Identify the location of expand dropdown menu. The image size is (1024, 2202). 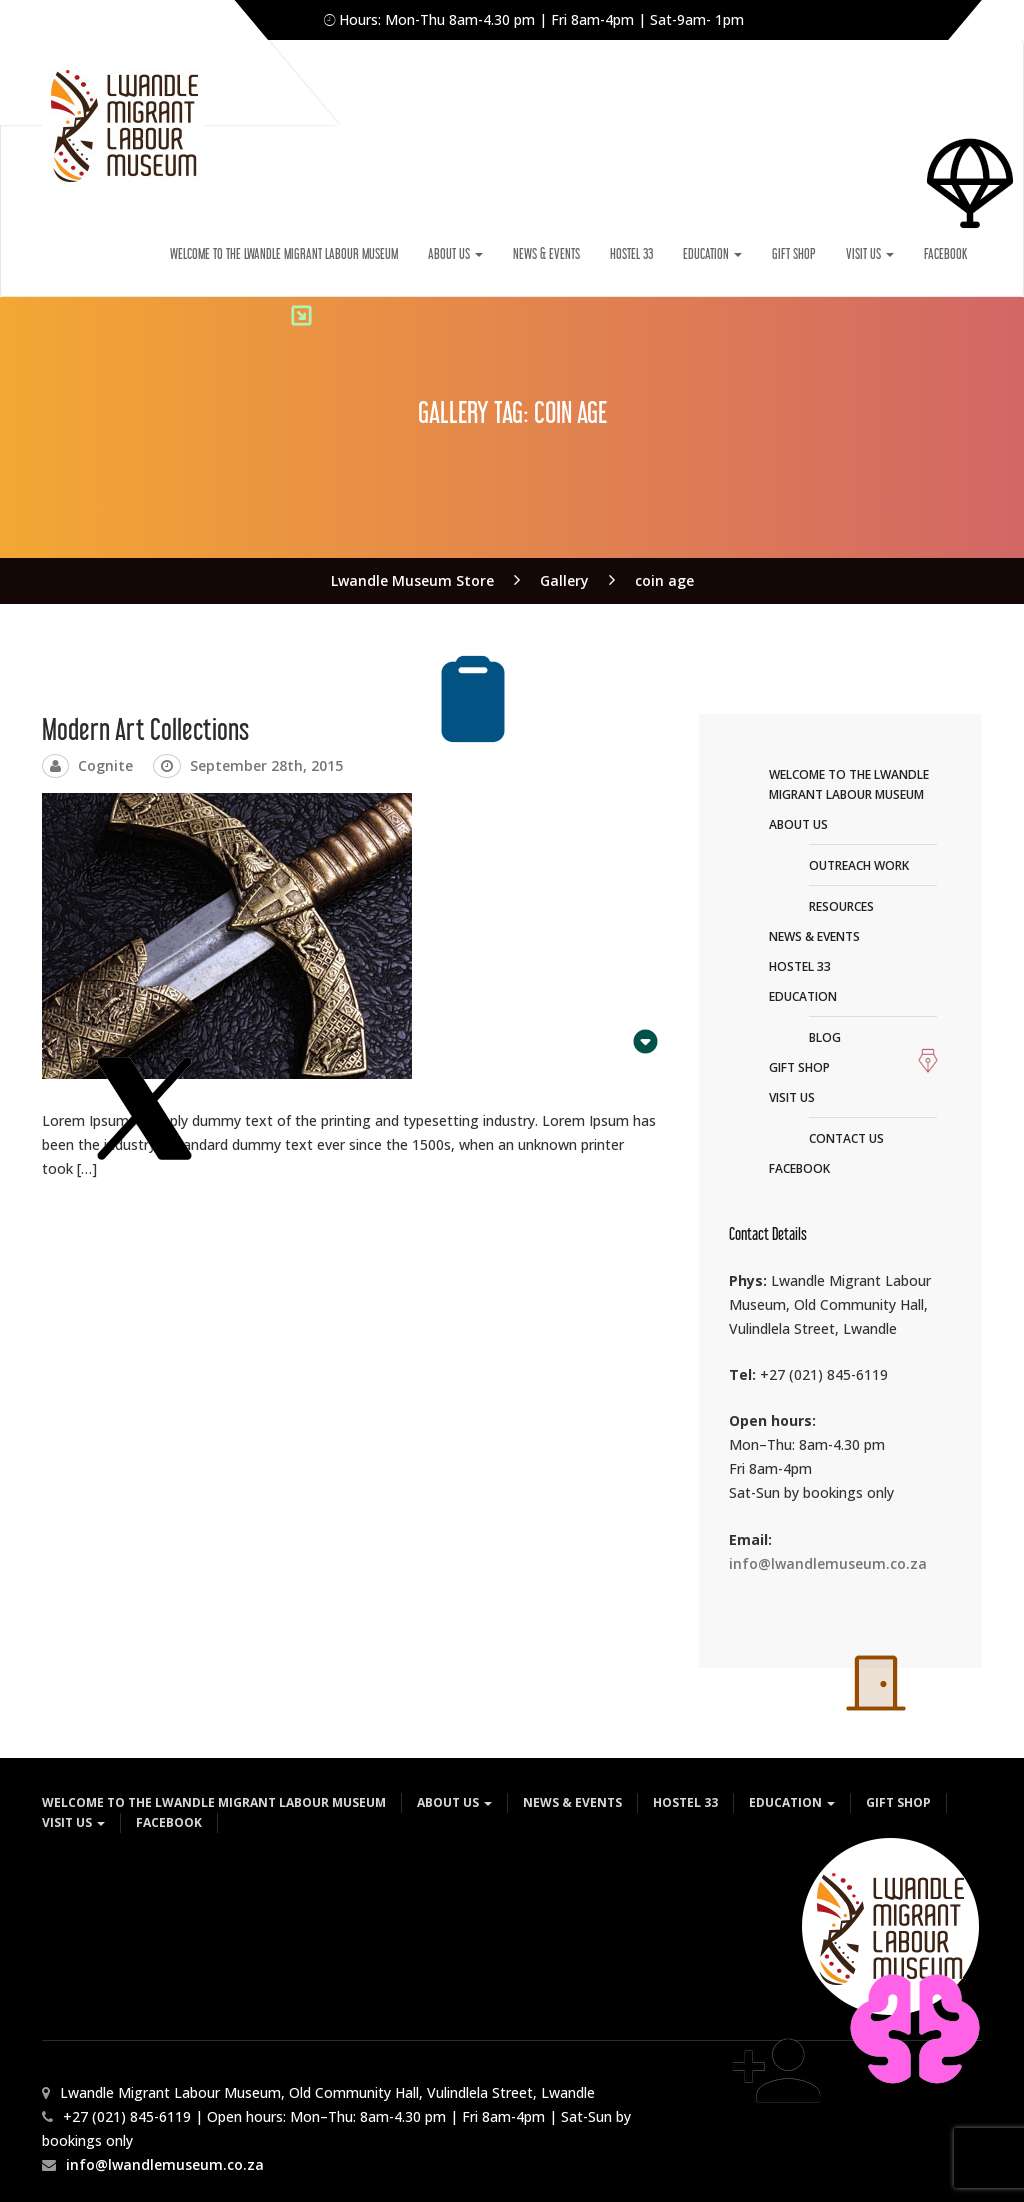
(645, 1041).